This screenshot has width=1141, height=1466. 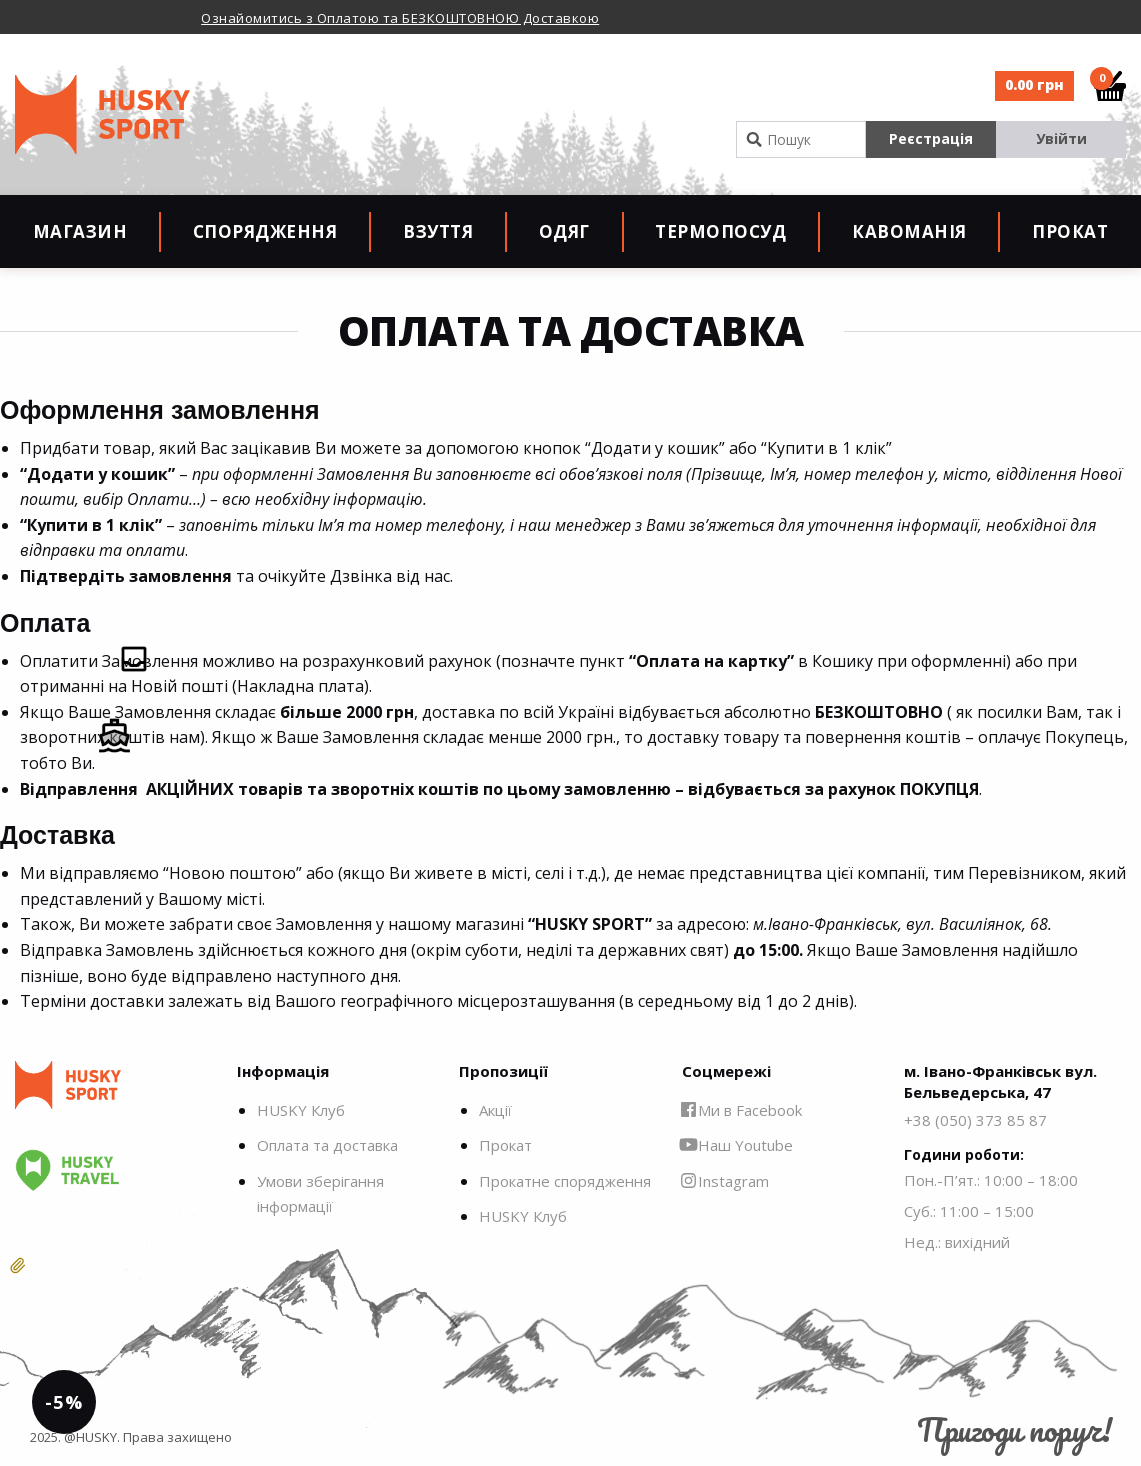 What do you see at coordinates (114, 735) in the screenshot?
I see `get directions by ferry or boat` at bounding box center [114, 735].